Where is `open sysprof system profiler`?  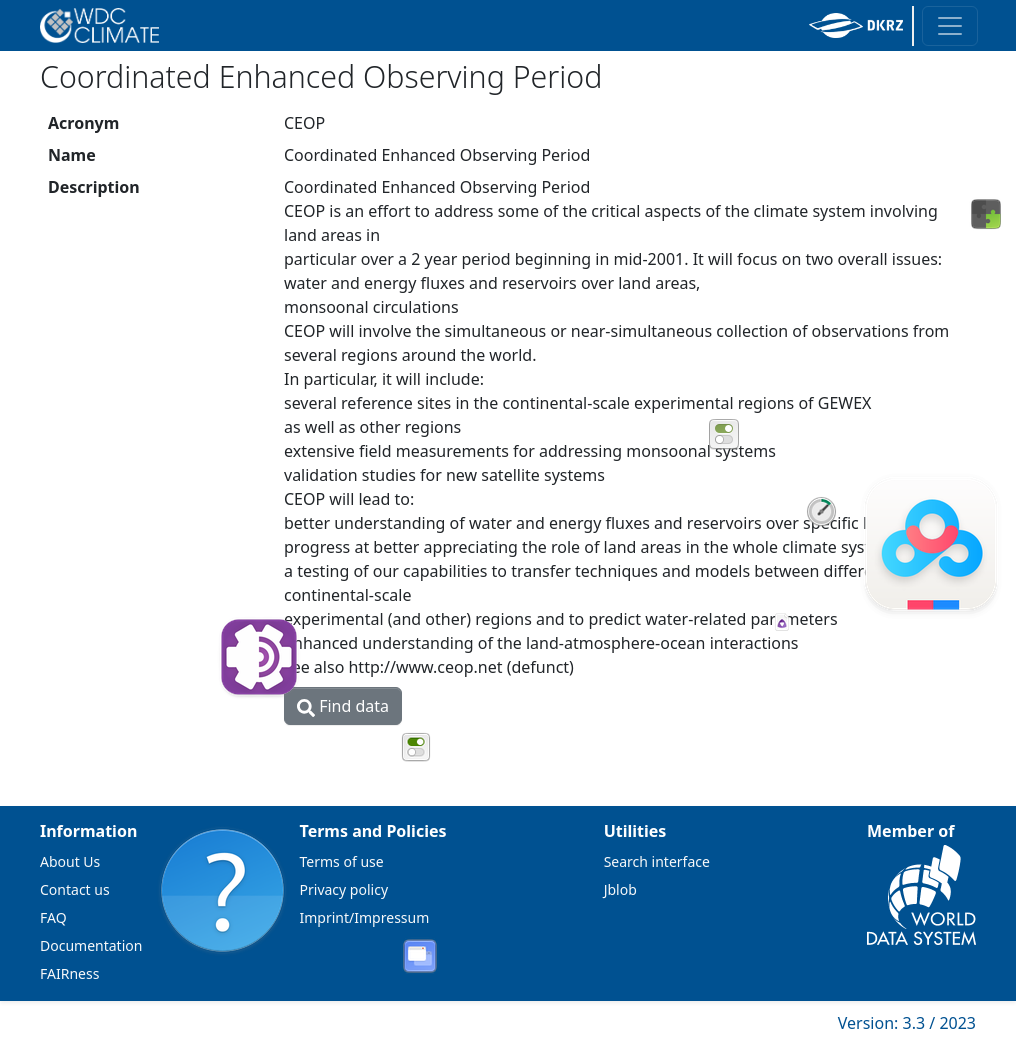 open sysprof system profiler is located at coordinates (821, 511).